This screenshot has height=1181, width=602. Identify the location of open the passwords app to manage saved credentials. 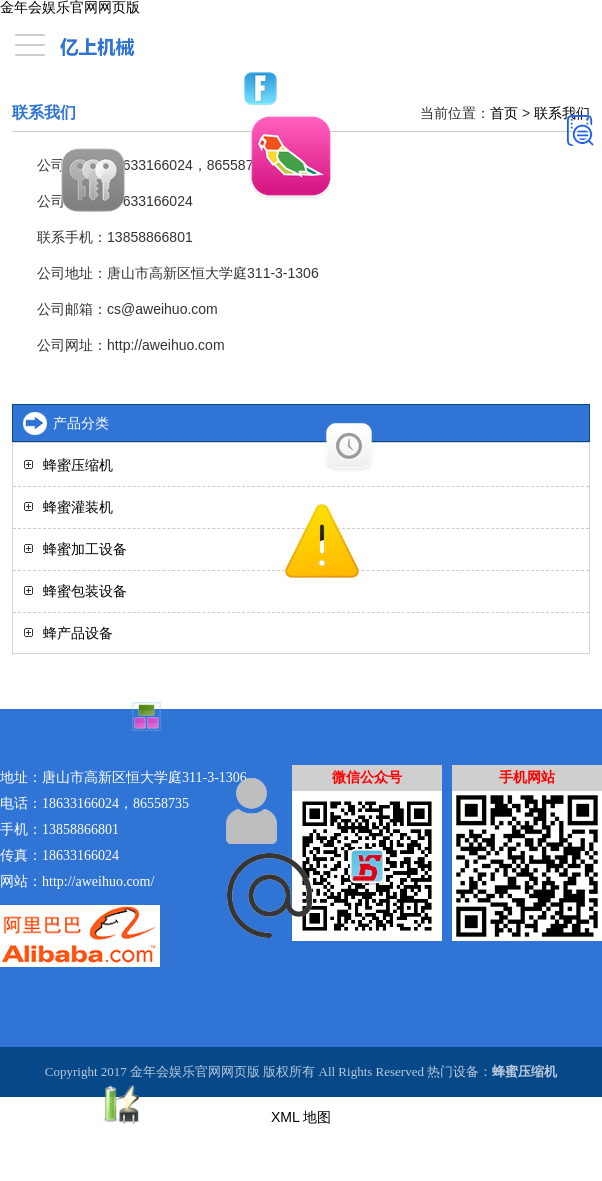
(93, 180).